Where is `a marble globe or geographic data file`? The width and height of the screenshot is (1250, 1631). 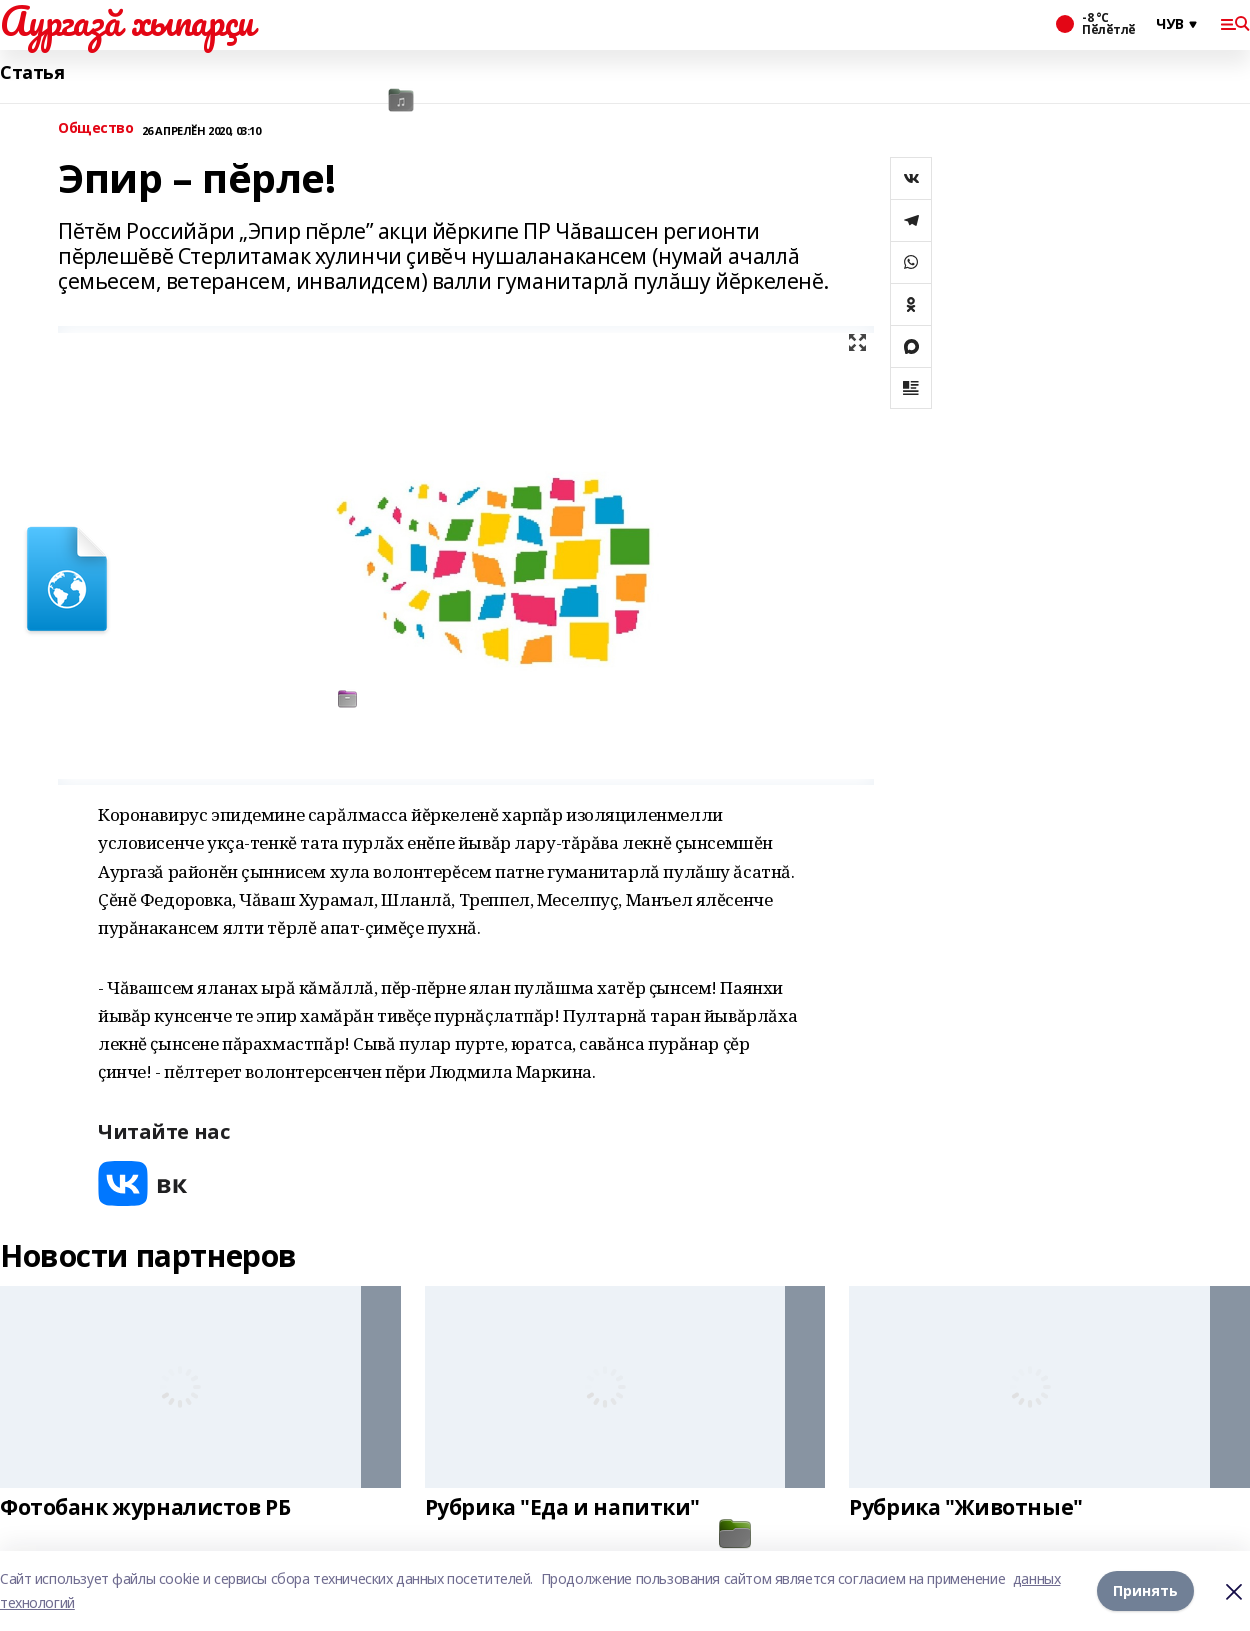
a marble globe or geographic data file is located at coordinates (67, 581).